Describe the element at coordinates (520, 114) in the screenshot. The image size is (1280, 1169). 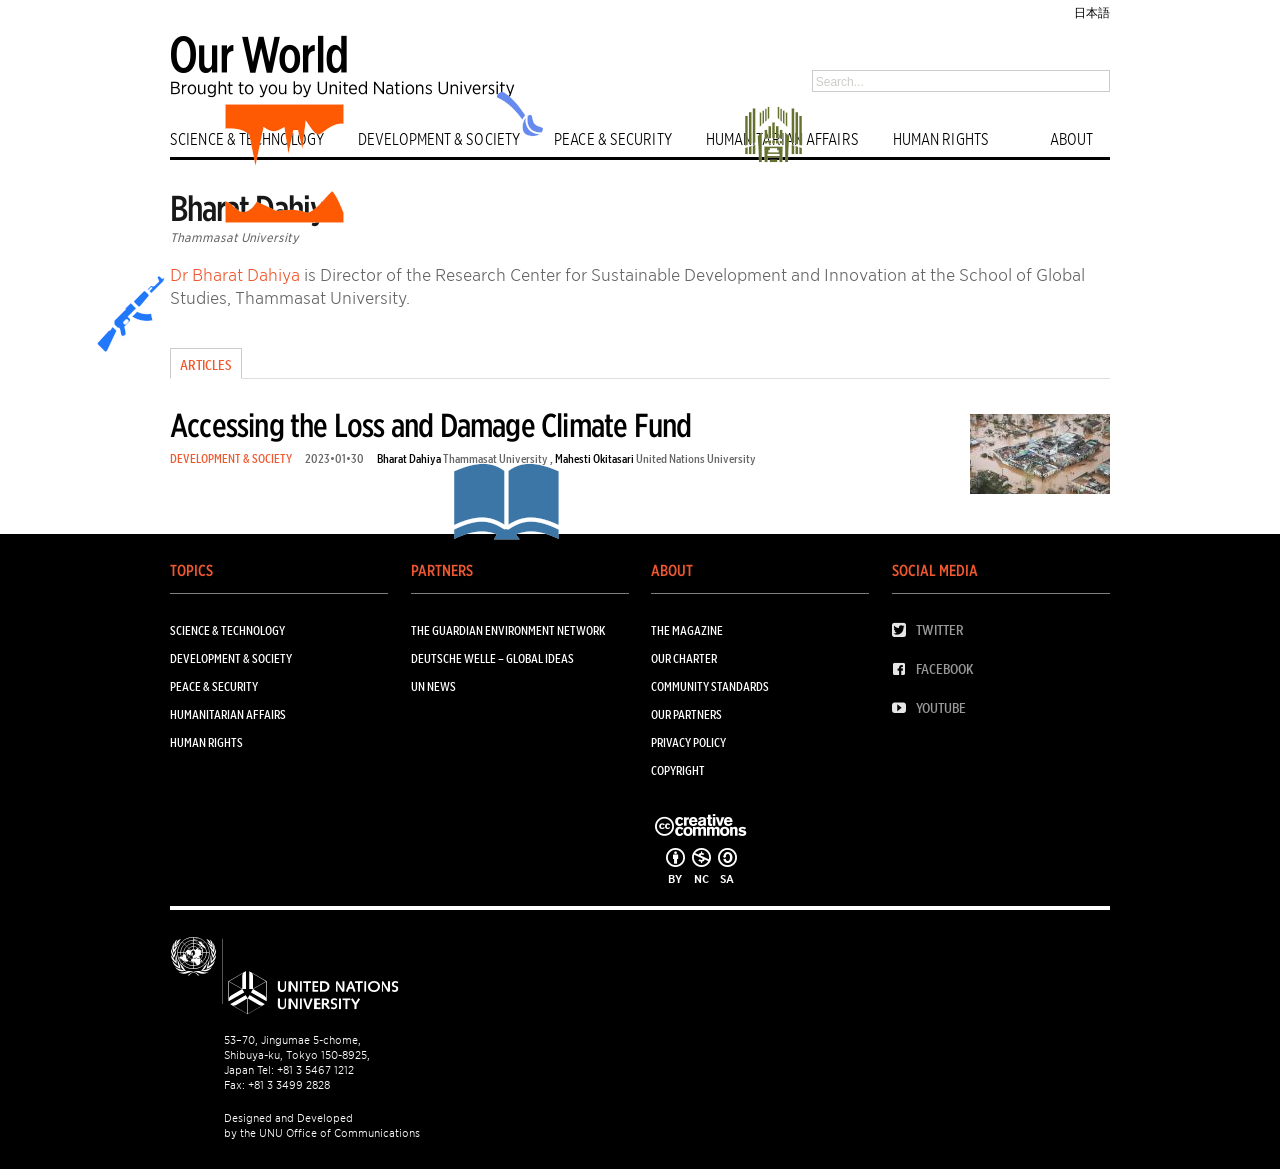
I see `ice cream scoop tool or utensil icon` at that location.